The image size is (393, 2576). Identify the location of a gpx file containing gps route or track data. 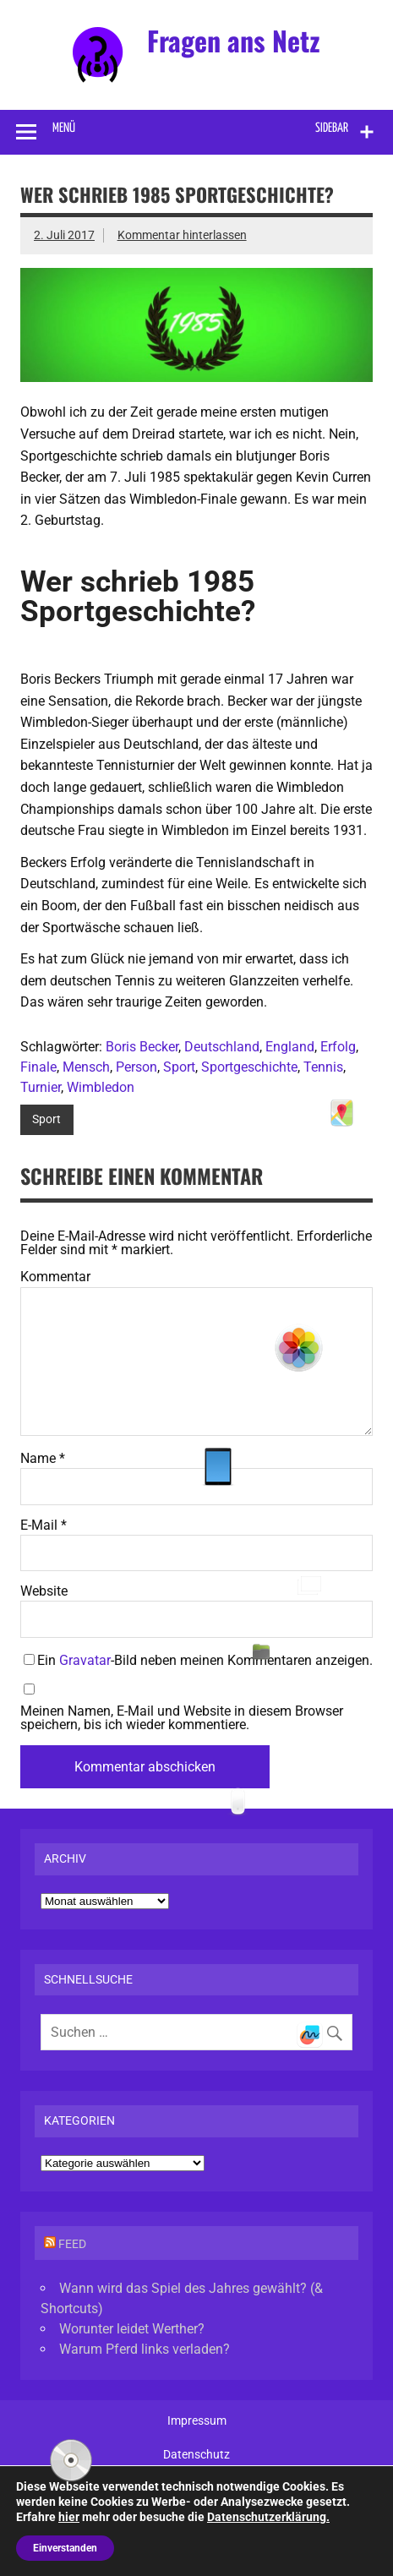
(341, 1112).